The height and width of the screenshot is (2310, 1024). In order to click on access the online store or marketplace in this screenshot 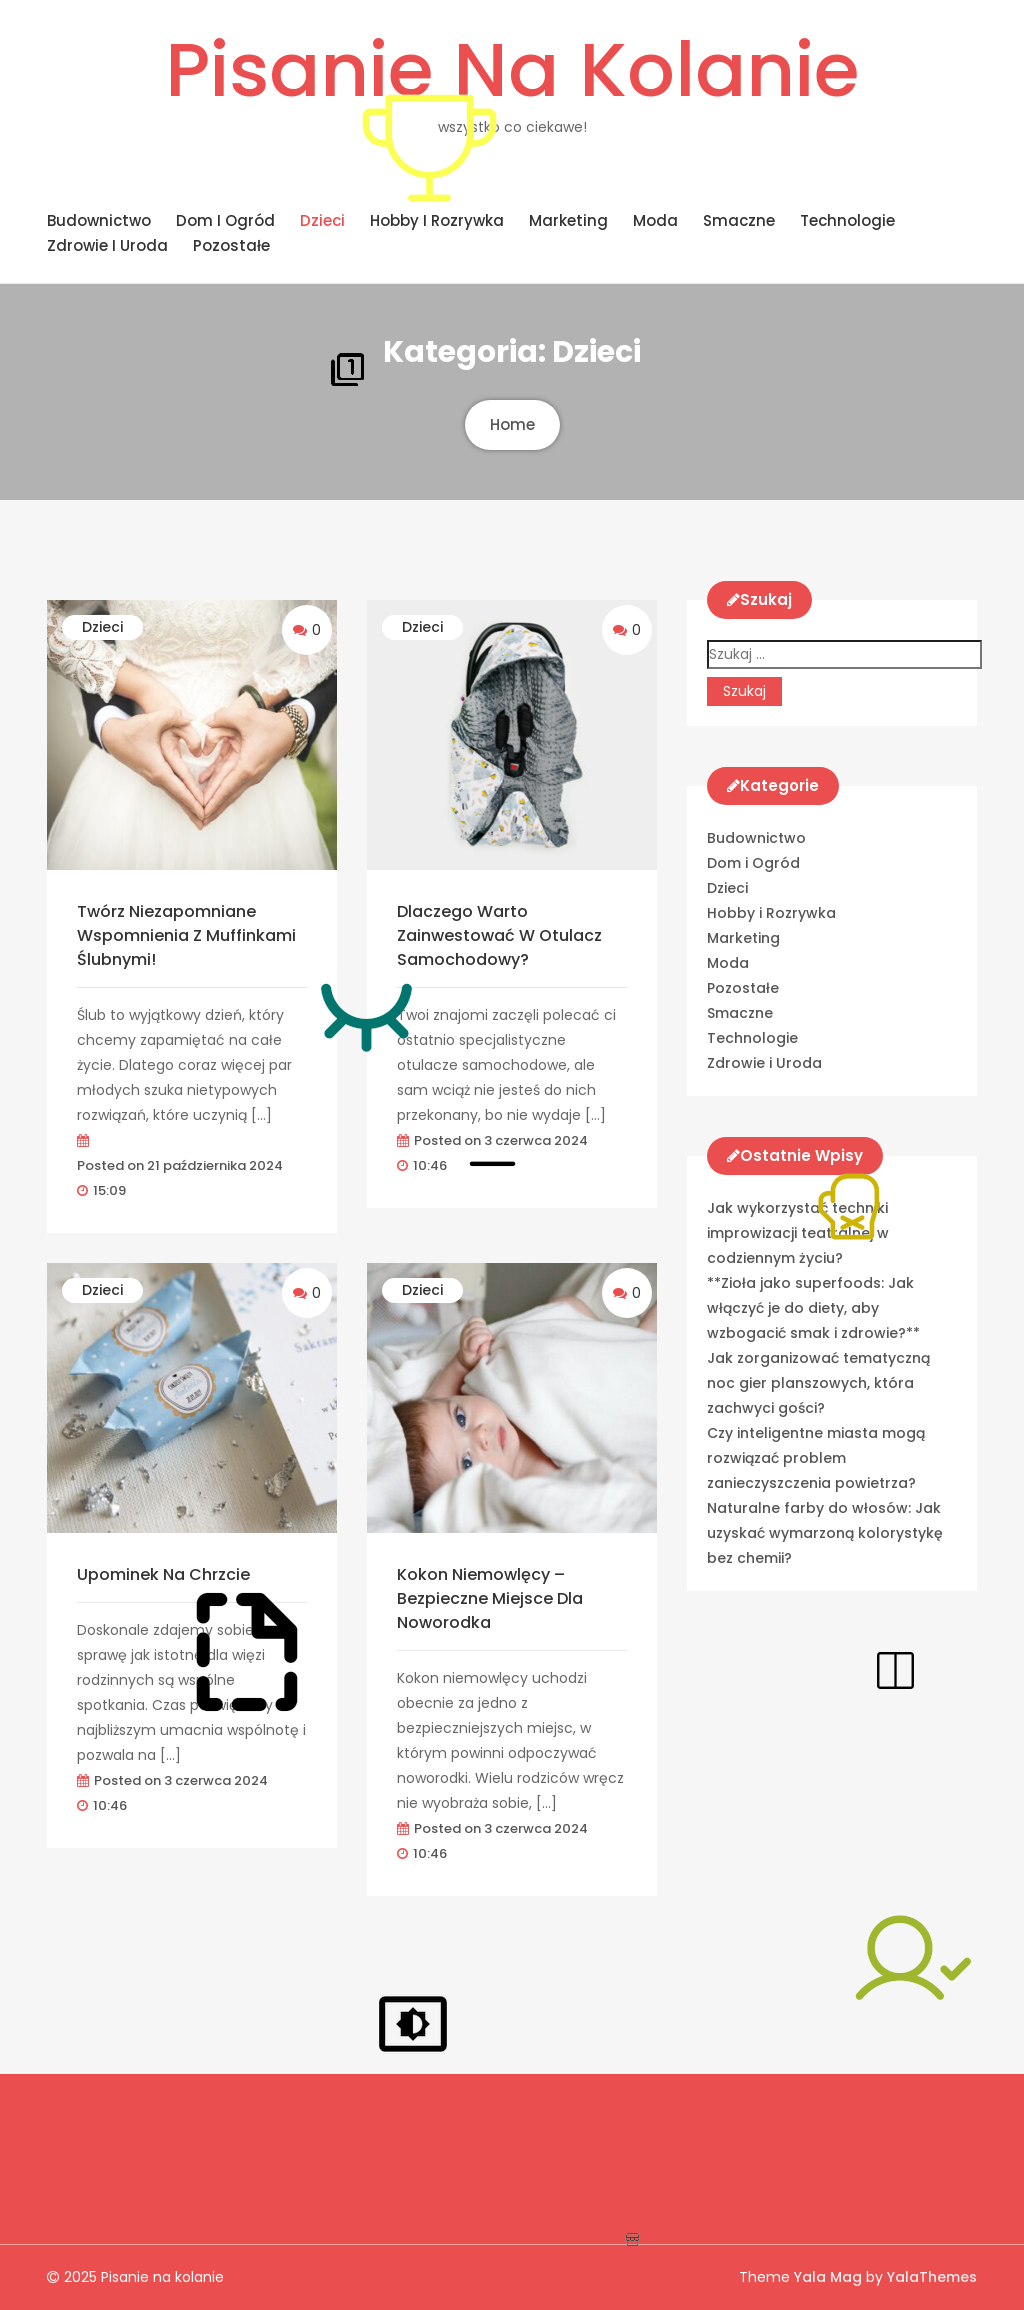, I will do `click(632, 2239)`.